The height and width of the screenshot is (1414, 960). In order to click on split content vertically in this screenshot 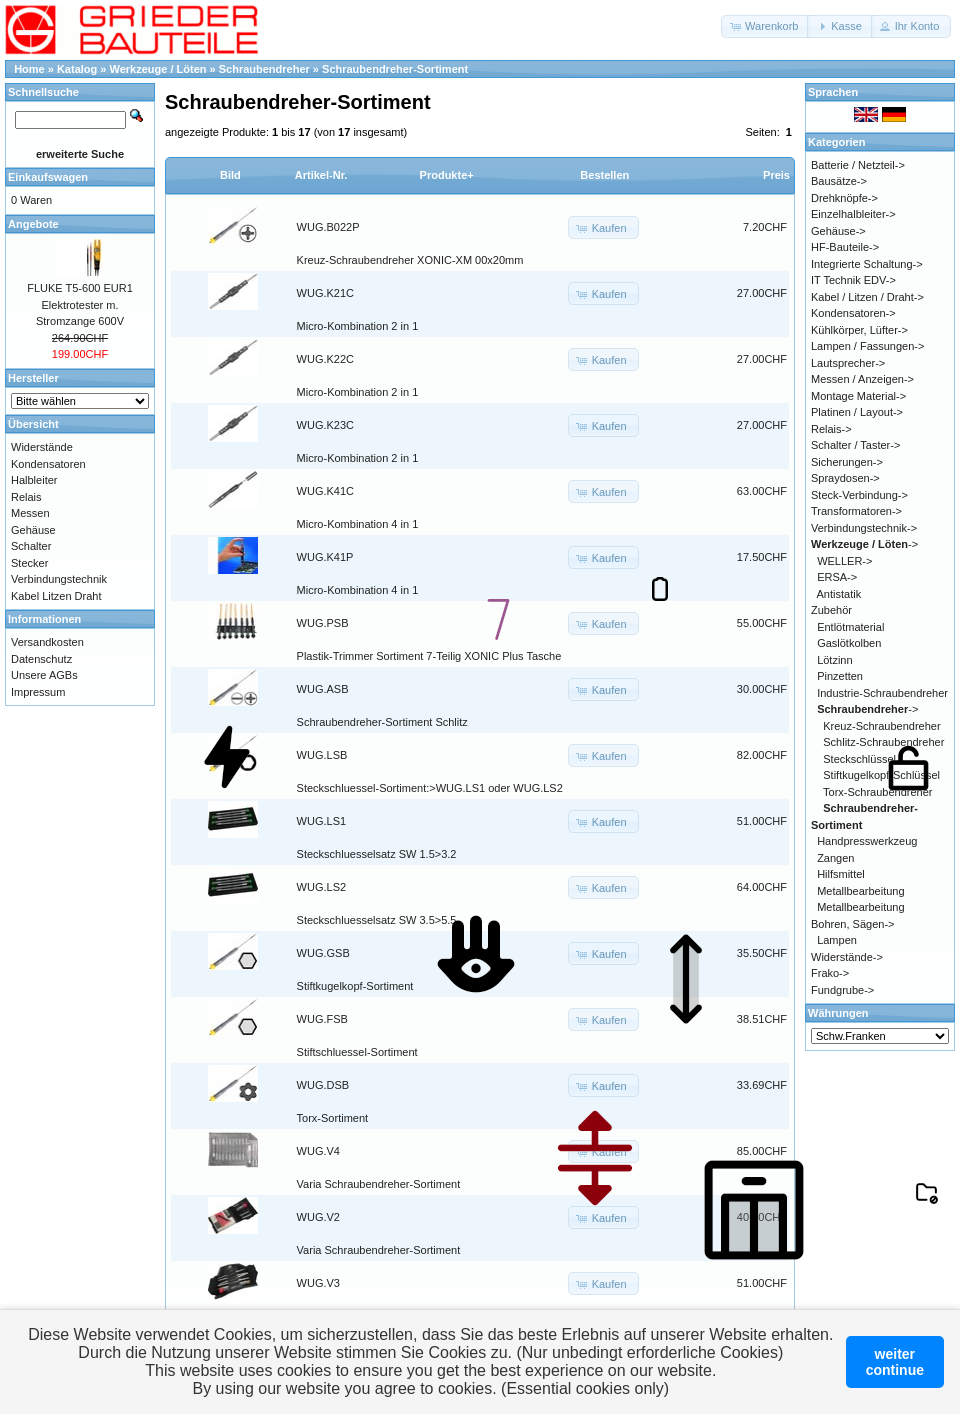, I will do `click(595, 1158)`.